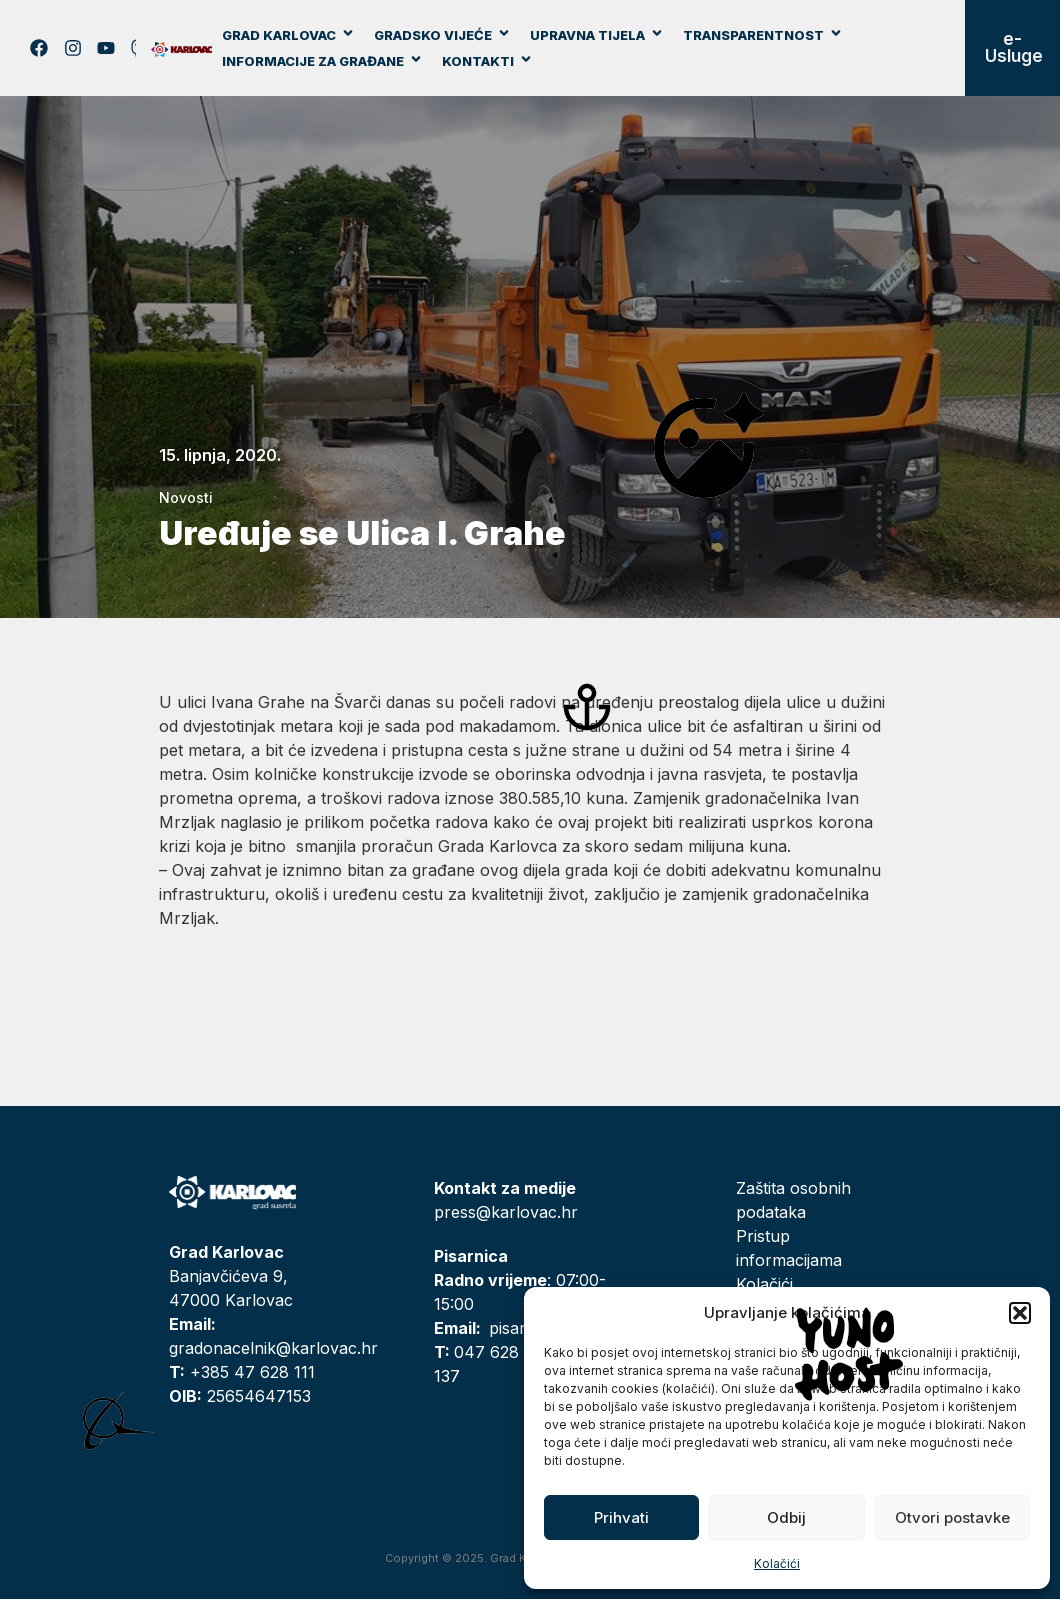 This screenshot has width=1060, height=1599. I want to click on yunohost self-hosting platform logo, so click(849, 1354).